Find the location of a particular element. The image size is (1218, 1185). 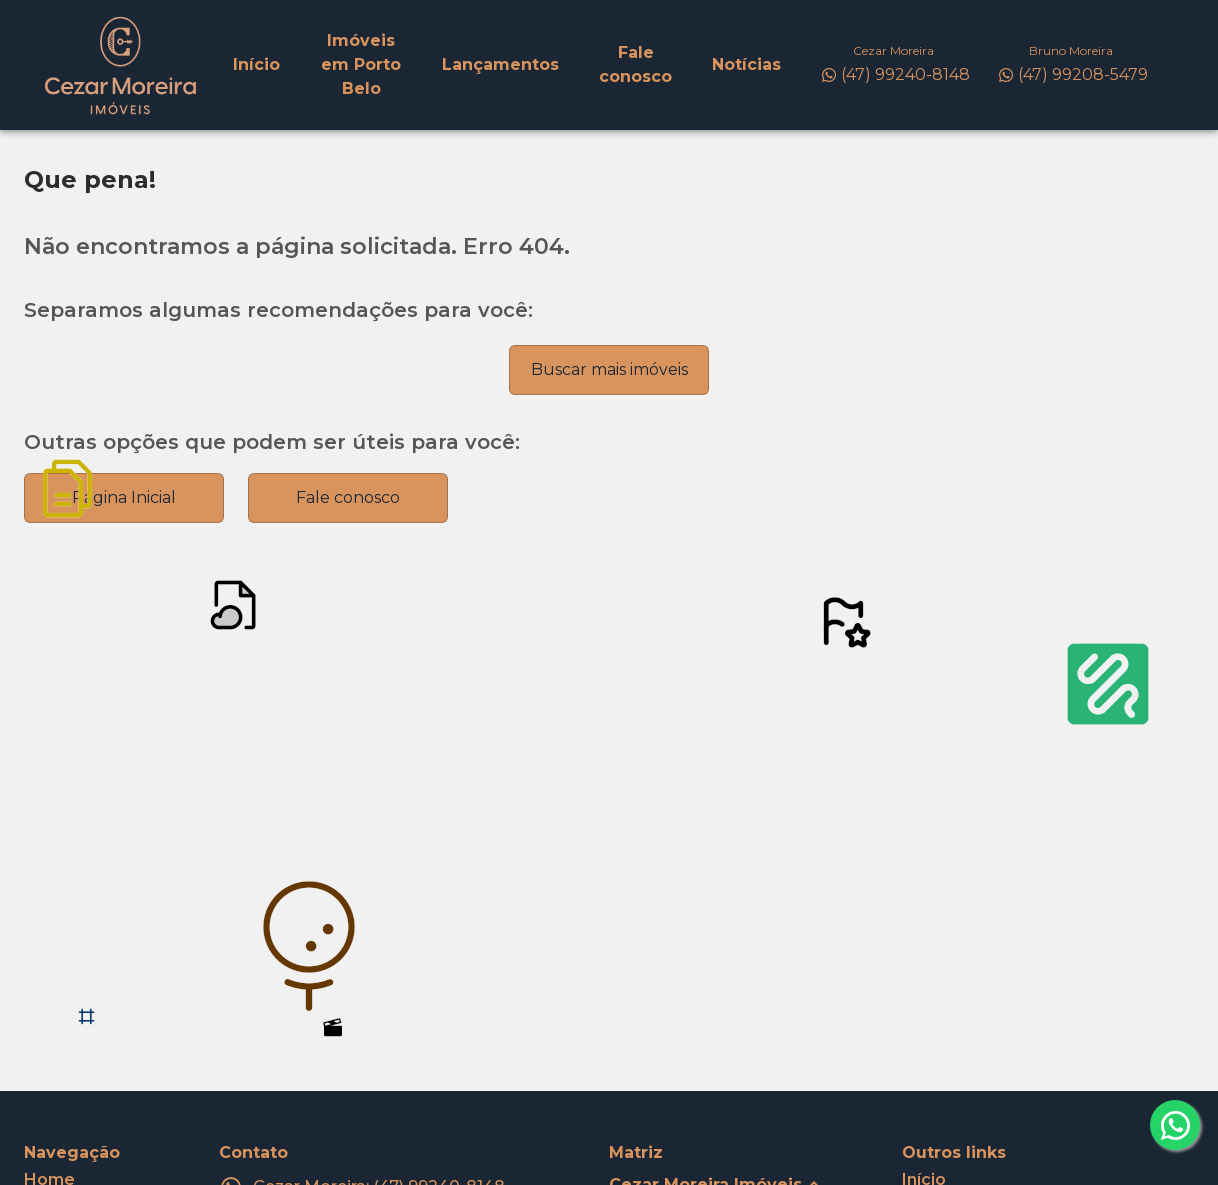

mark as featured or important is located at coordinates (843, 620).